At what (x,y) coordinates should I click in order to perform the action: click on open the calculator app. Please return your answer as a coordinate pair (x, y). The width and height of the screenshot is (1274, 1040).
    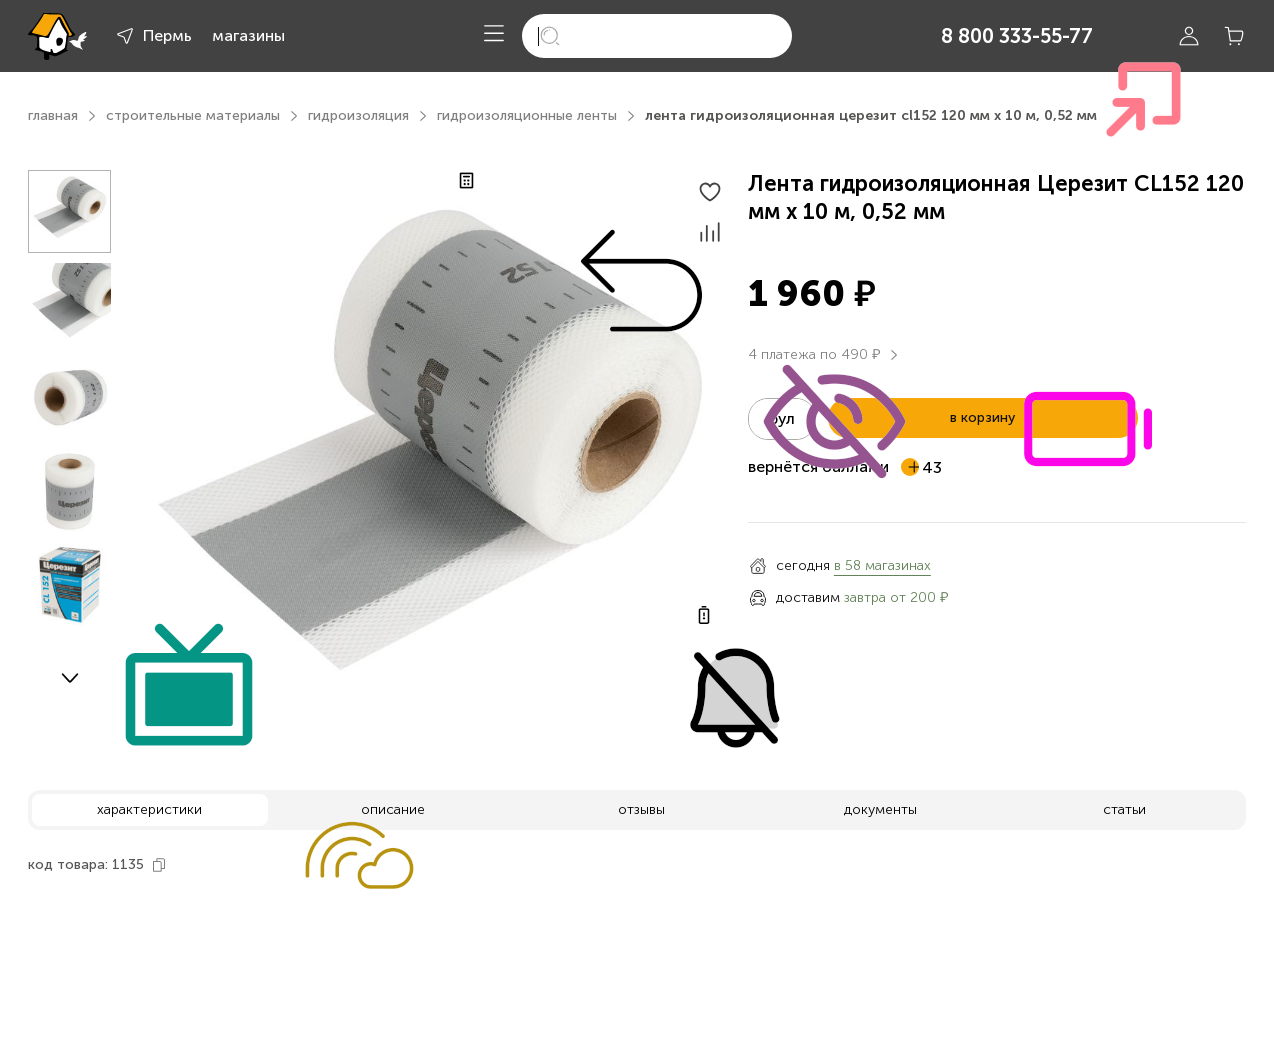
    Looking at the image, I should click on (466, 180).